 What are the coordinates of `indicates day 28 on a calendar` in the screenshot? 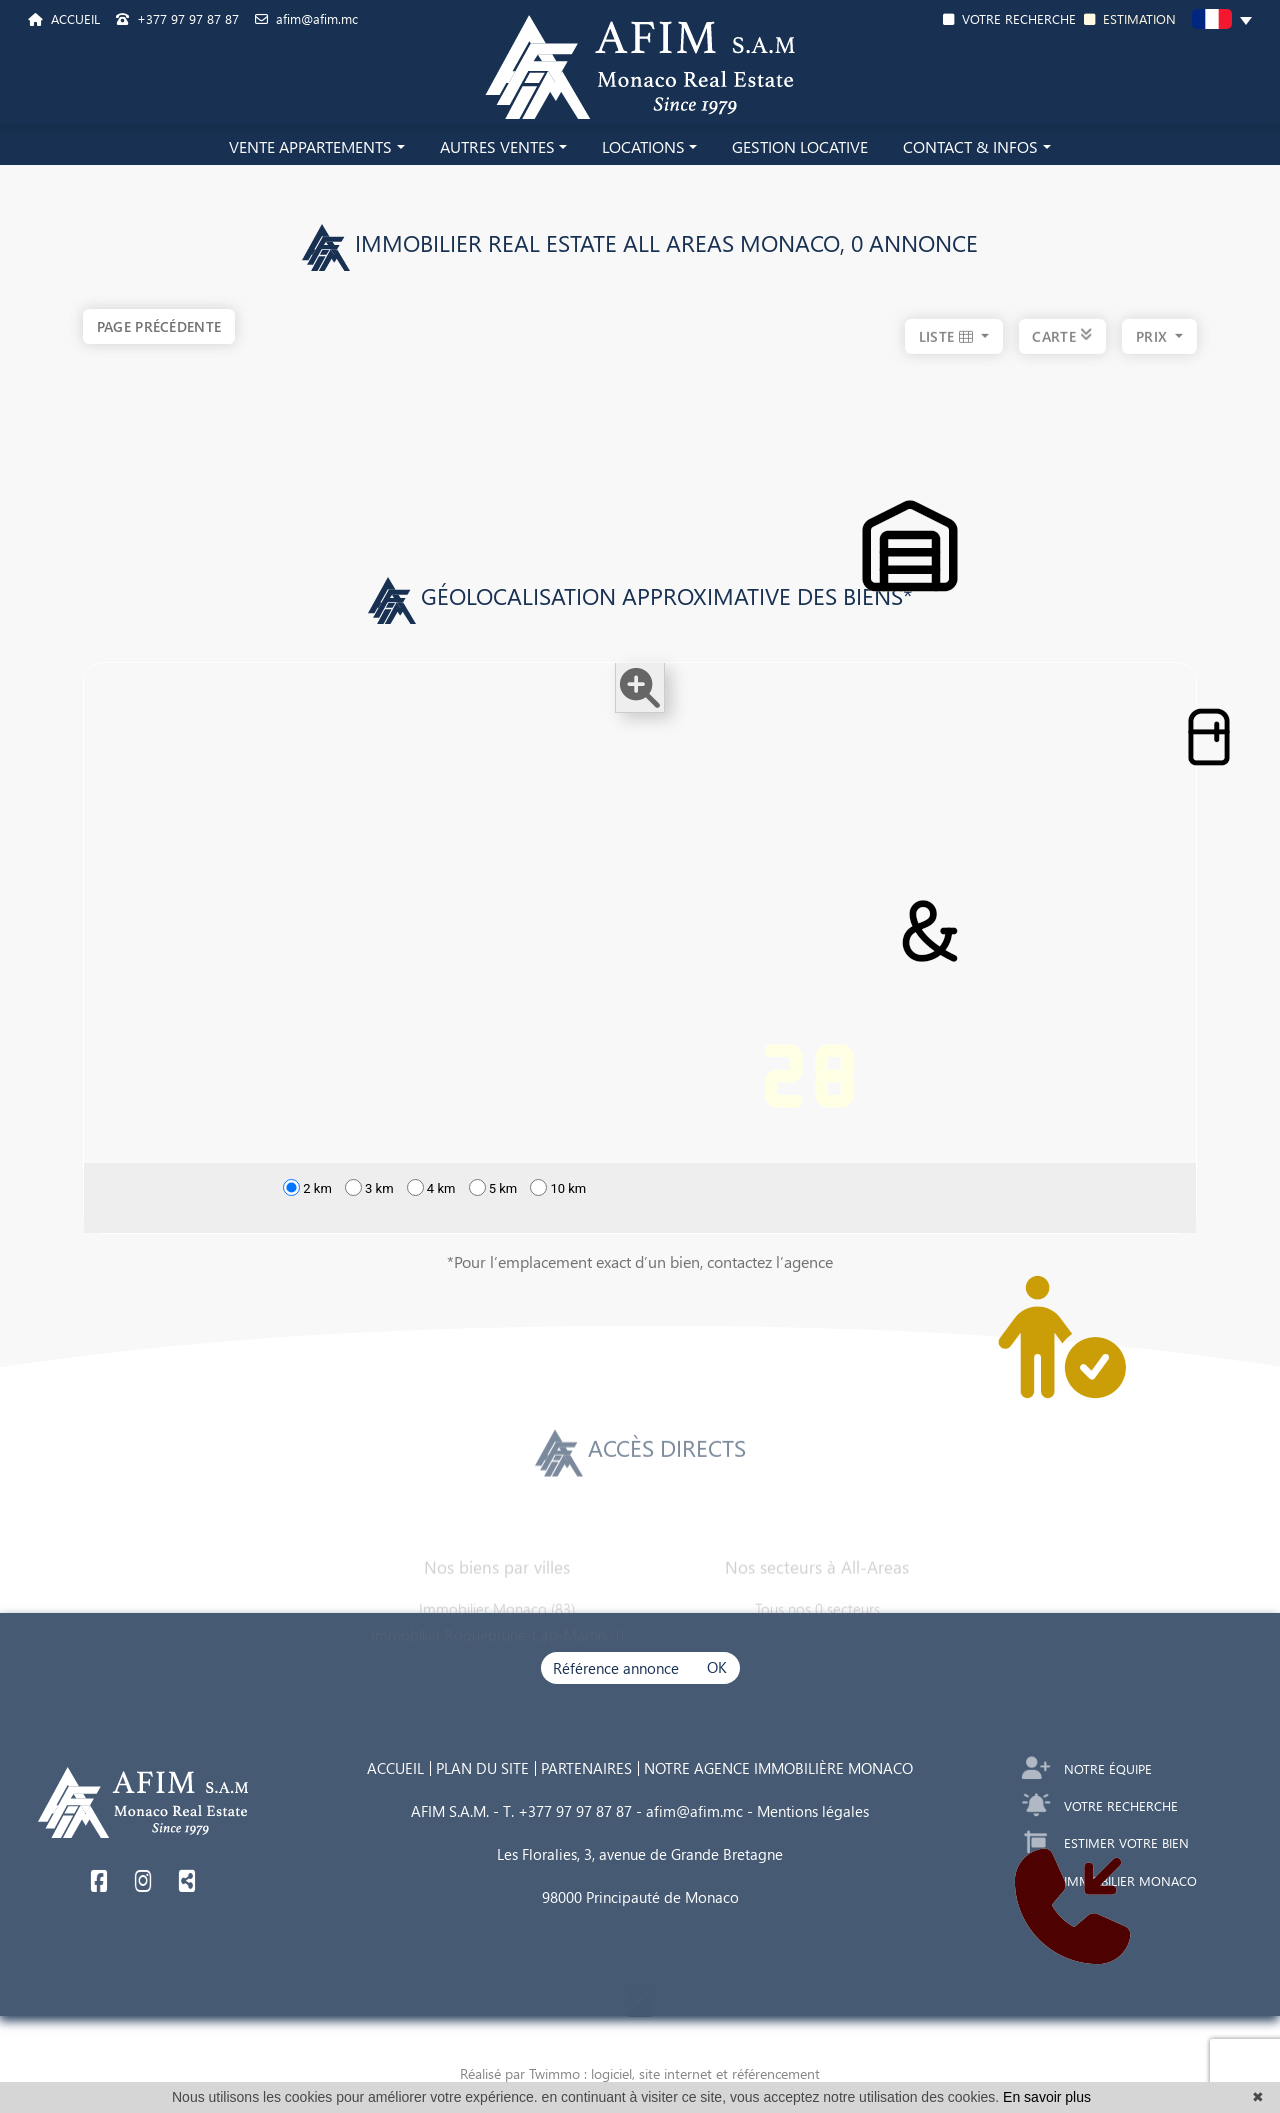 It's located at (809, 1076).